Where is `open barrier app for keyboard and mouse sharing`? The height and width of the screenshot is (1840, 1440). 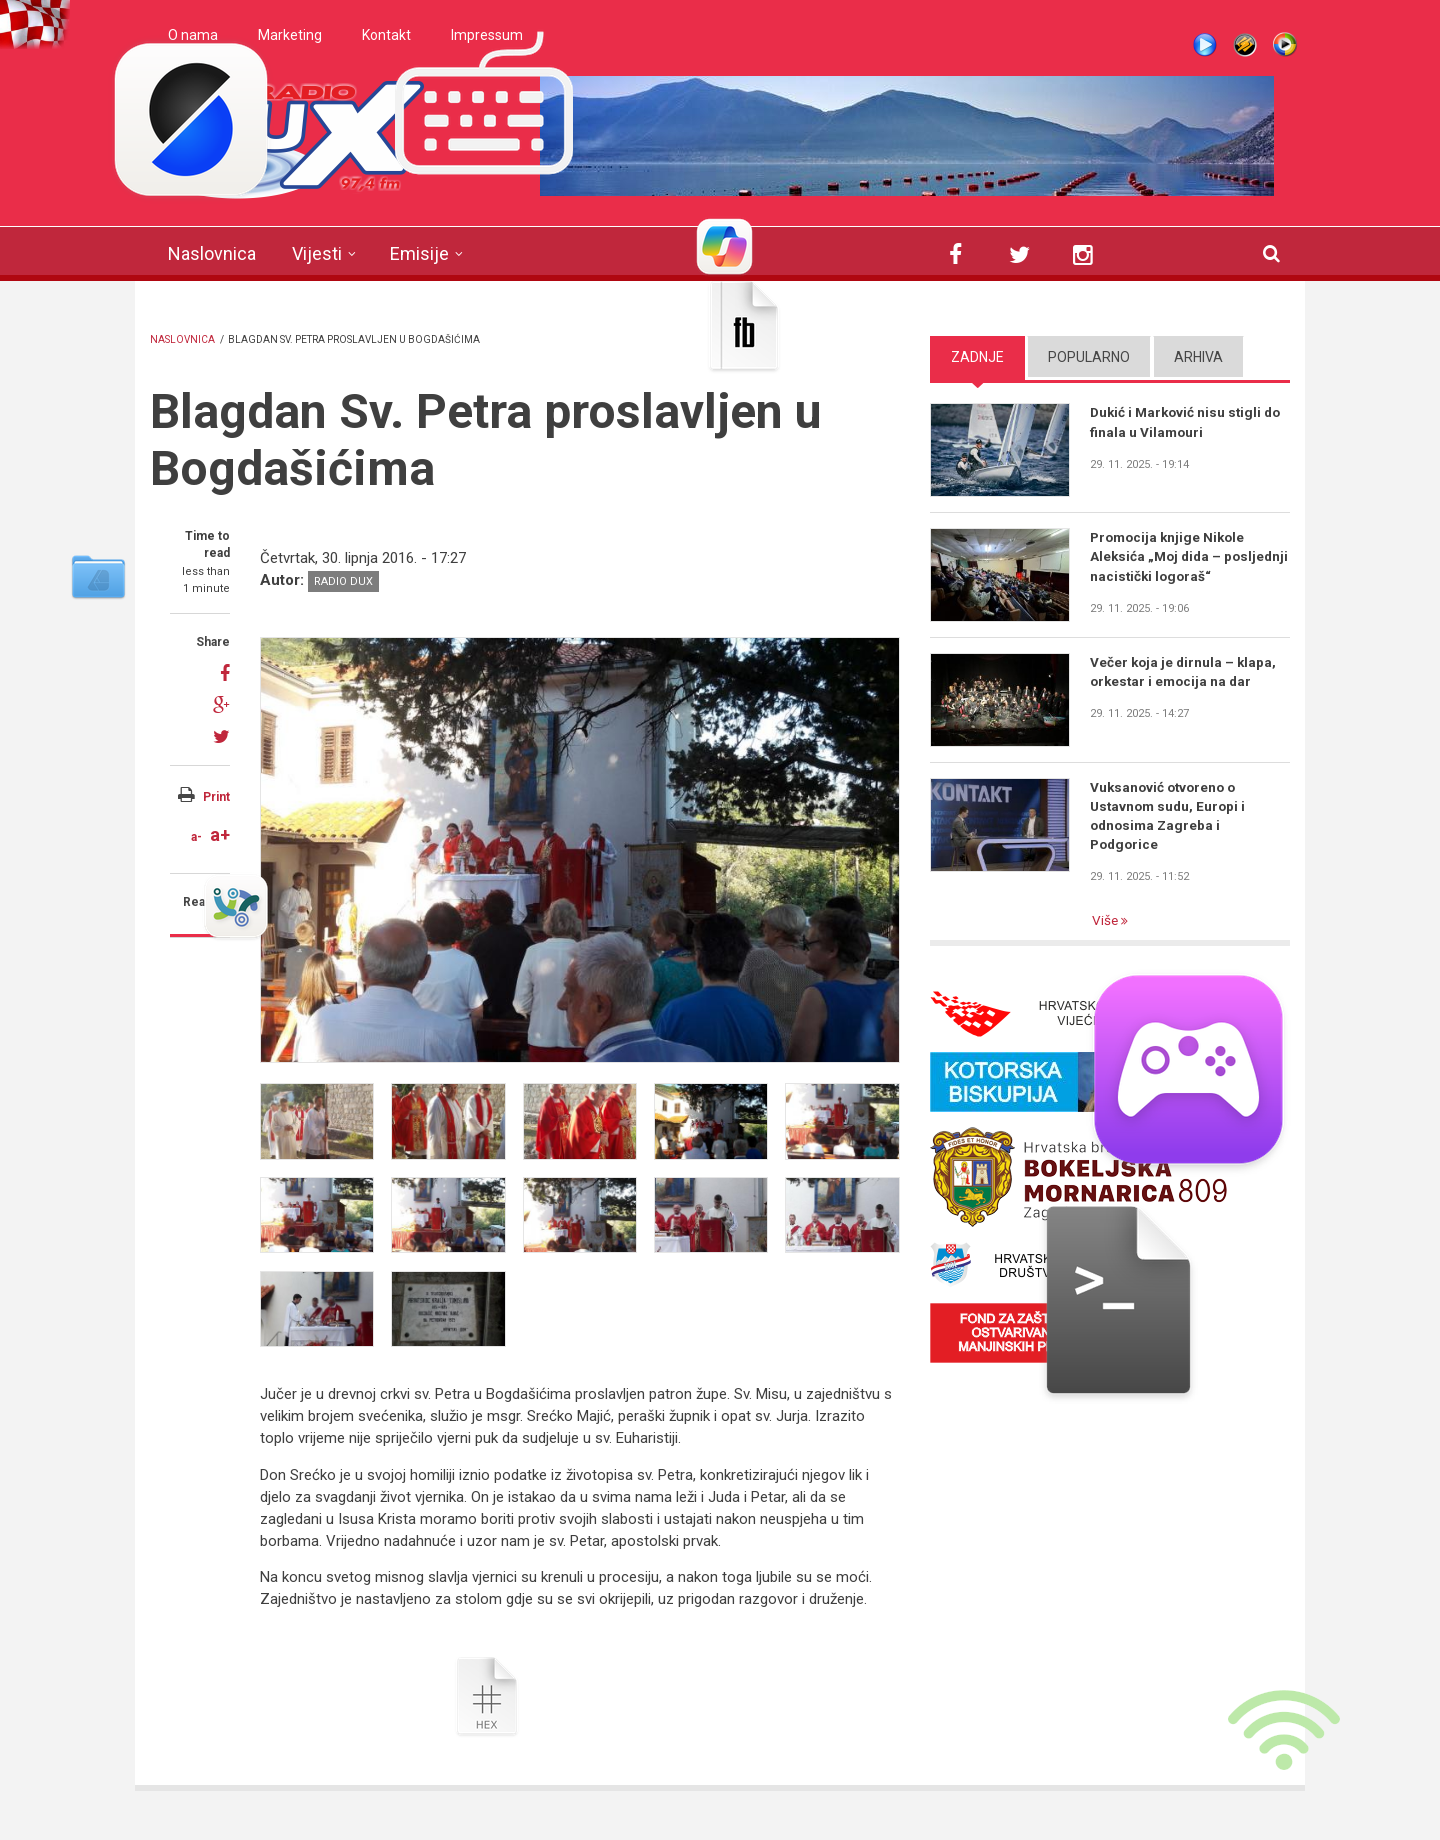
open barrier app for keyboard and mouse sharing is located at coordinates (236, 906).